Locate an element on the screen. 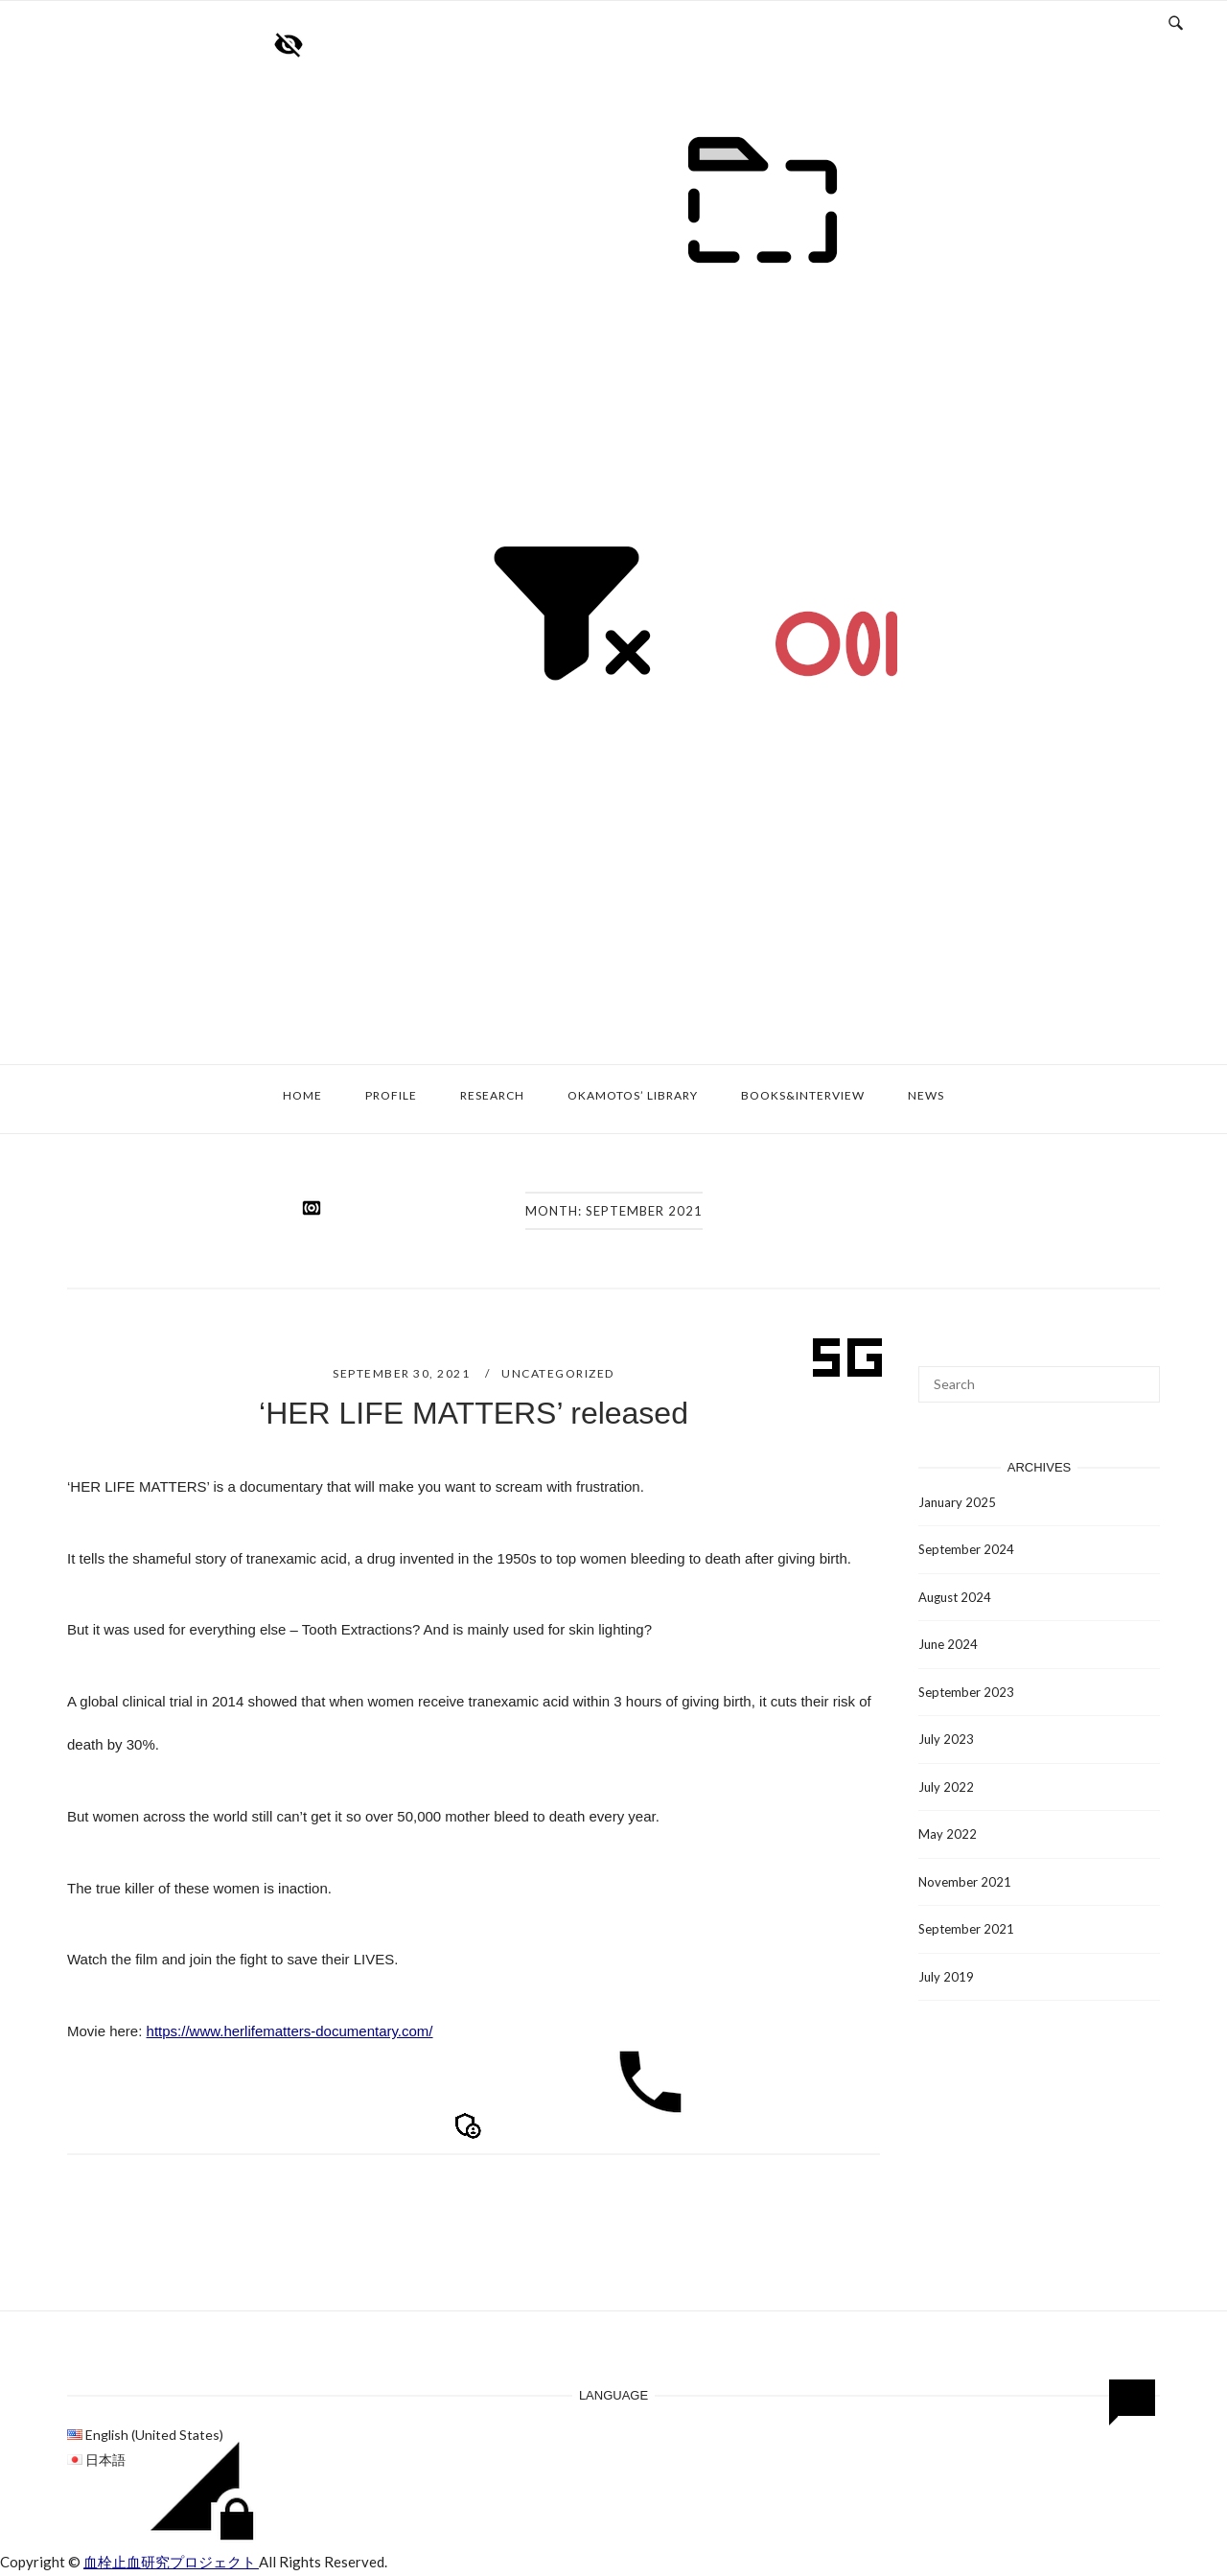 Image resolution: width=1227 pixels, height=2576 pixels. make a phone call is located at coordinates (650, 2081).